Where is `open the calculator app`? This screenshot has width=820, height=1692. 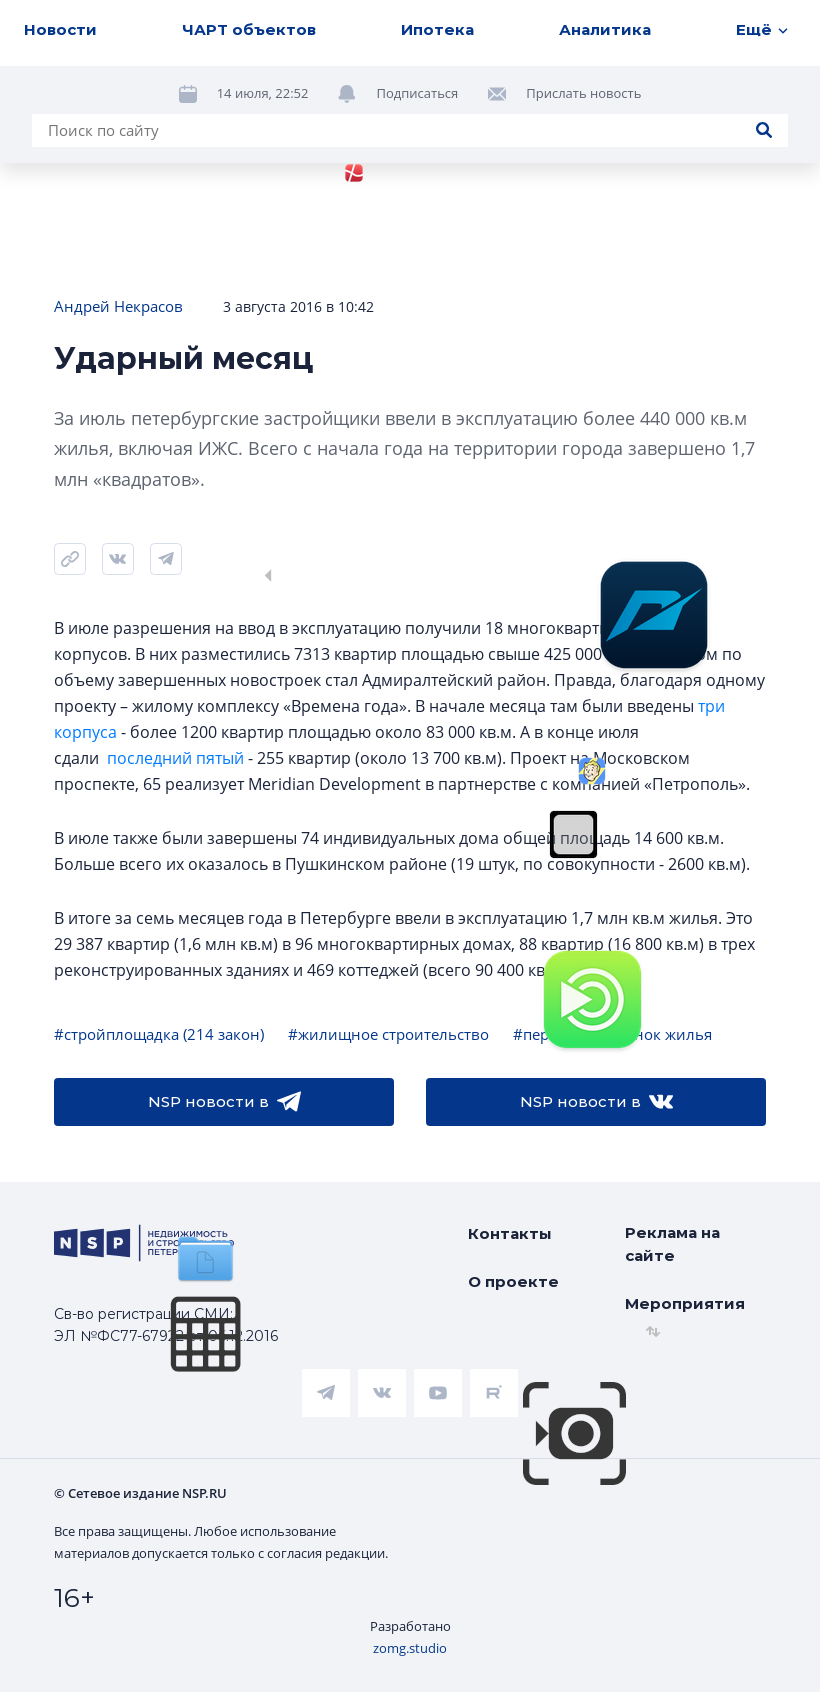 open the calculator app is located at coordinates (203, 1334).